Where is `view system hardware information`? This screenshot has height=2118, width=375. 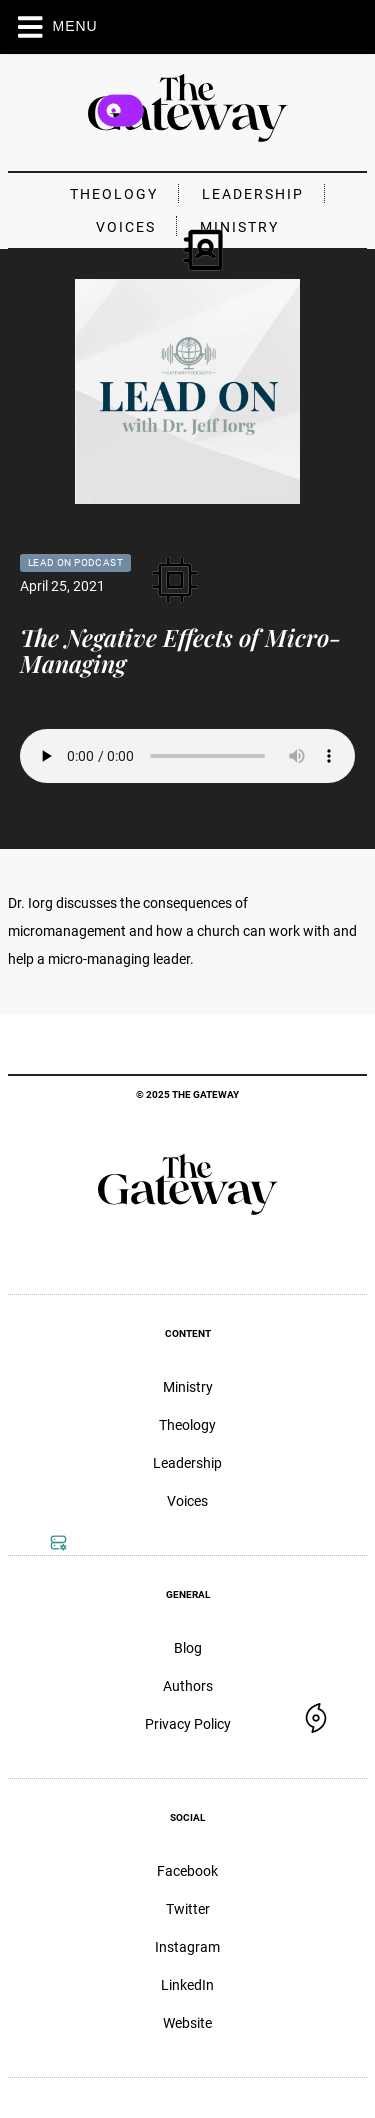 view system hardware information is located at coordinates (175, 580).